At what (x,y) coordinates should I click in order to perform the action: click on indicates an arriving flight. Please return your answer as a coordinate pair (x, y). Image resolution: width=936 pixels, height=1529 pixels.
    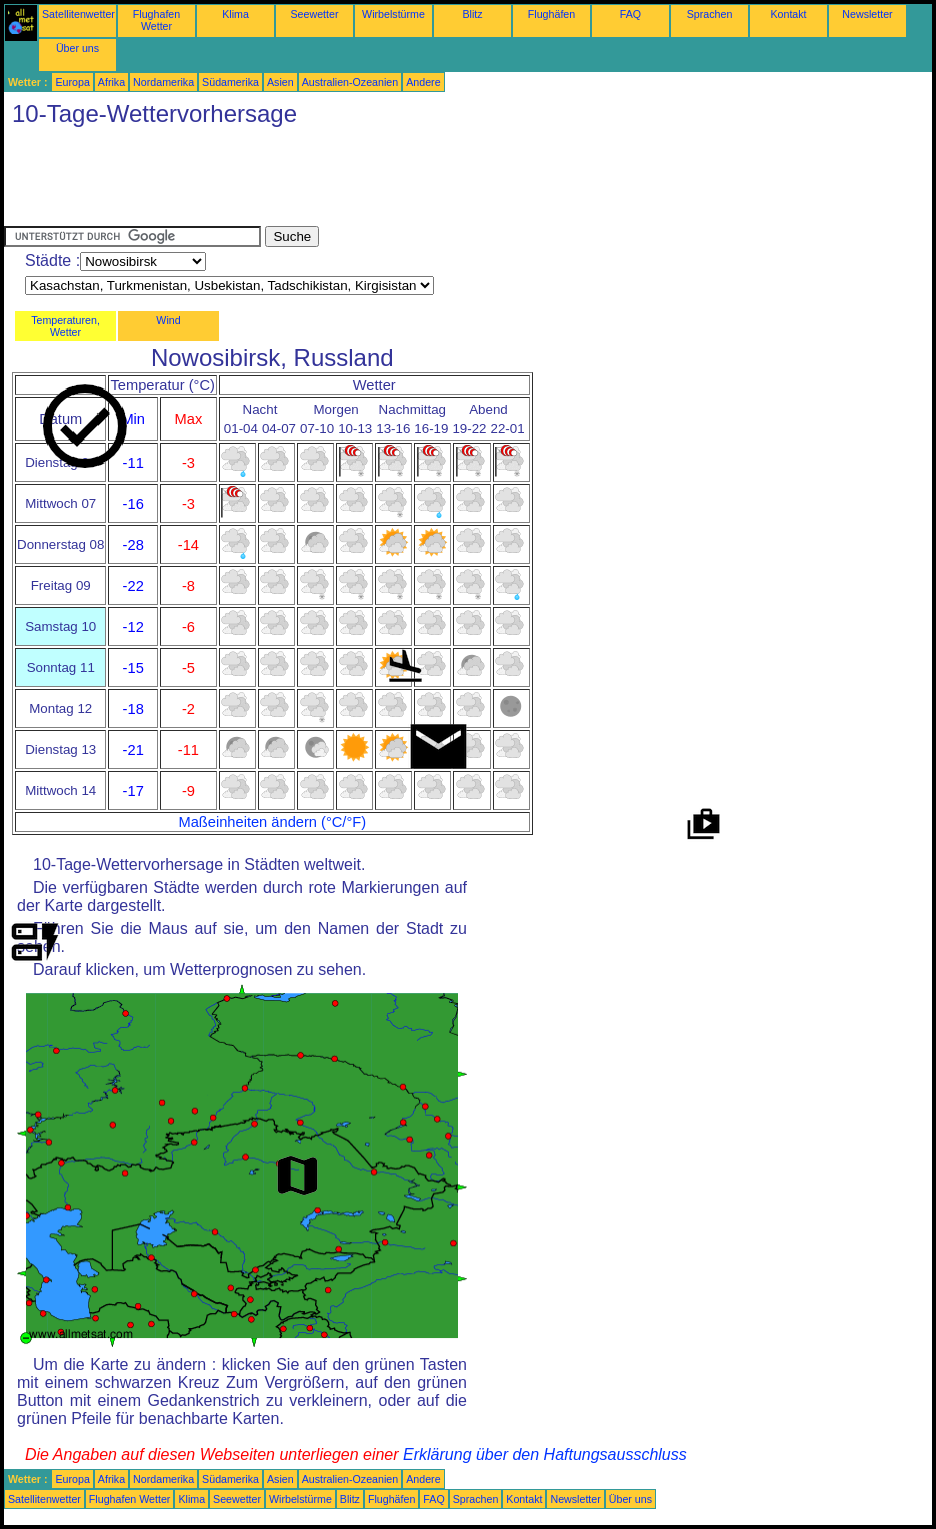
    Looking at the image, I should click on (405, 666).